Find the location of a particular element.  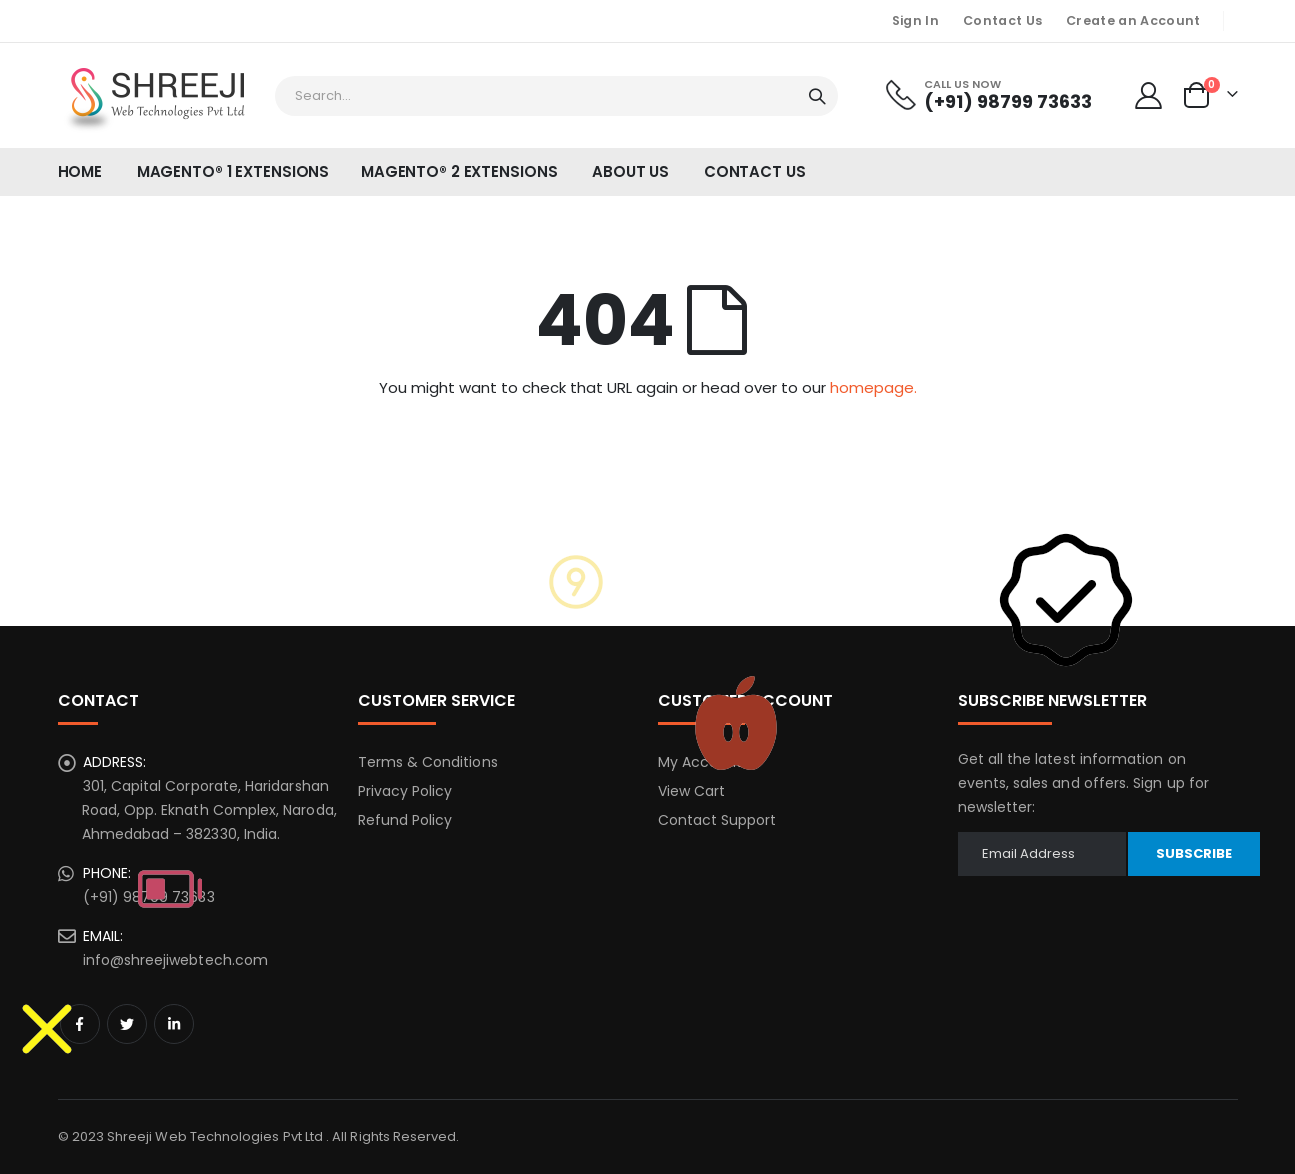

indicates a verified account or identity is located at coordinates (1066, 600).